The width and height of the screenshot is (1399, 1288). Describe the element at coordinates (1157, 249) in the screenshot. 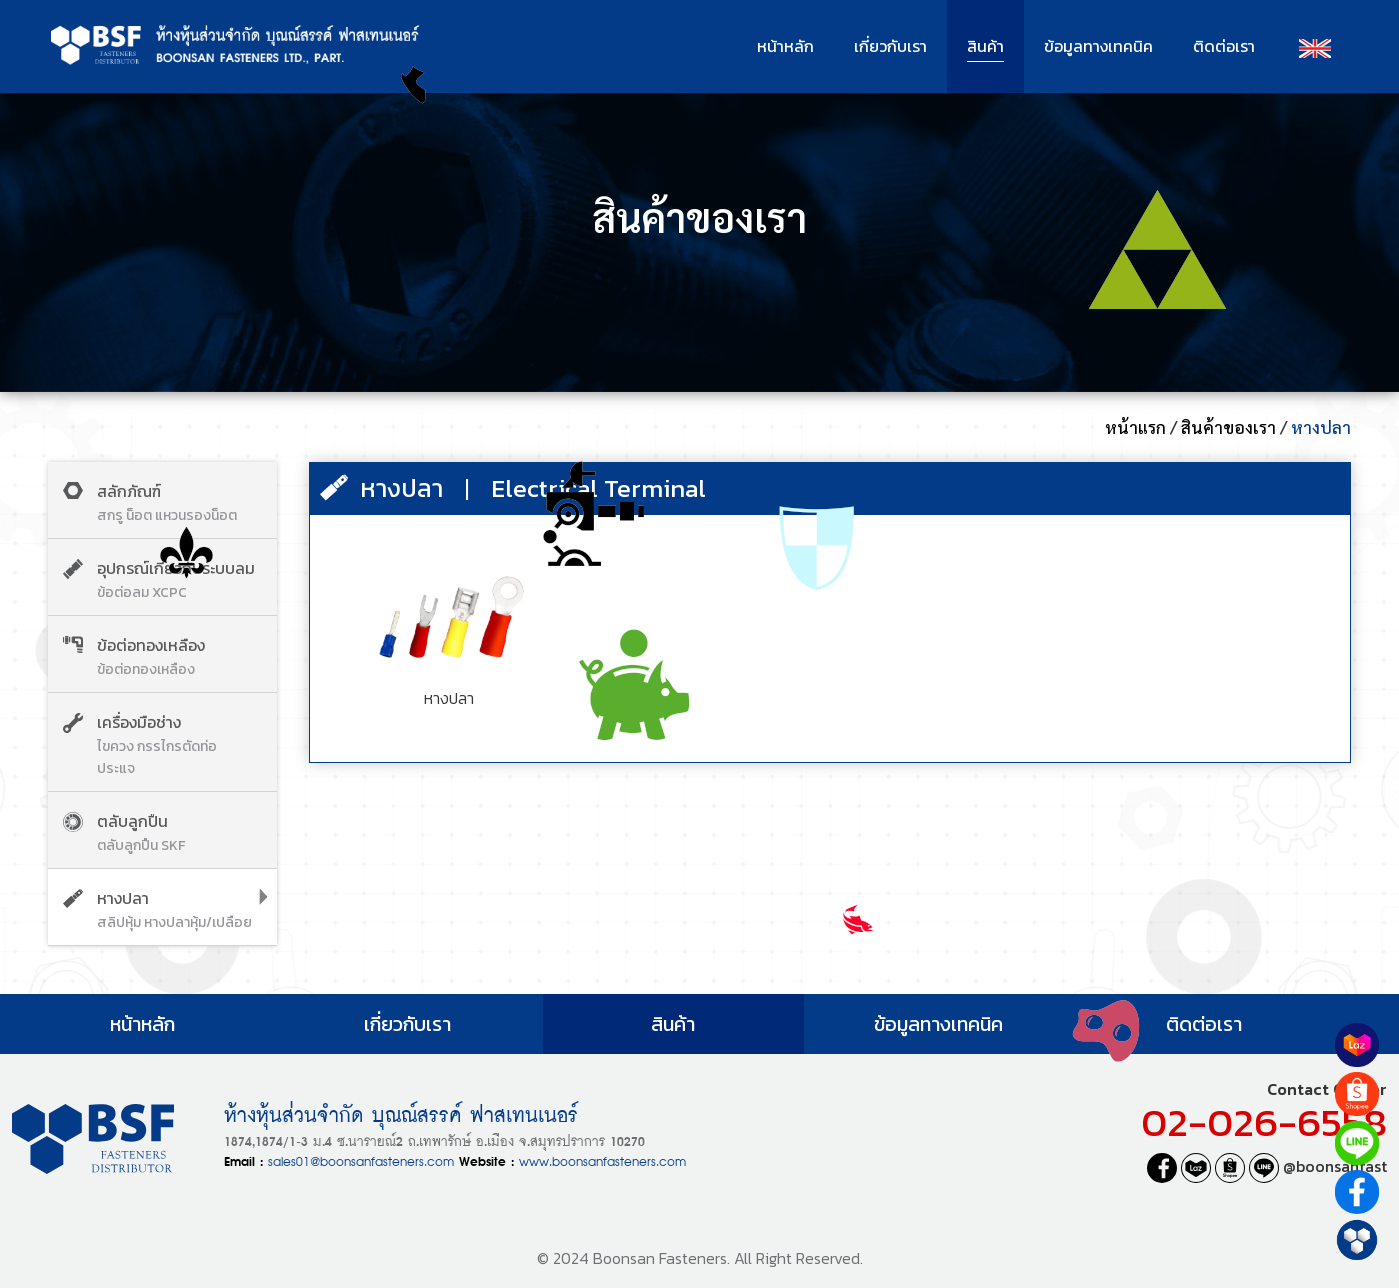

I see `the legend of zelda triforce symbol` at that location.